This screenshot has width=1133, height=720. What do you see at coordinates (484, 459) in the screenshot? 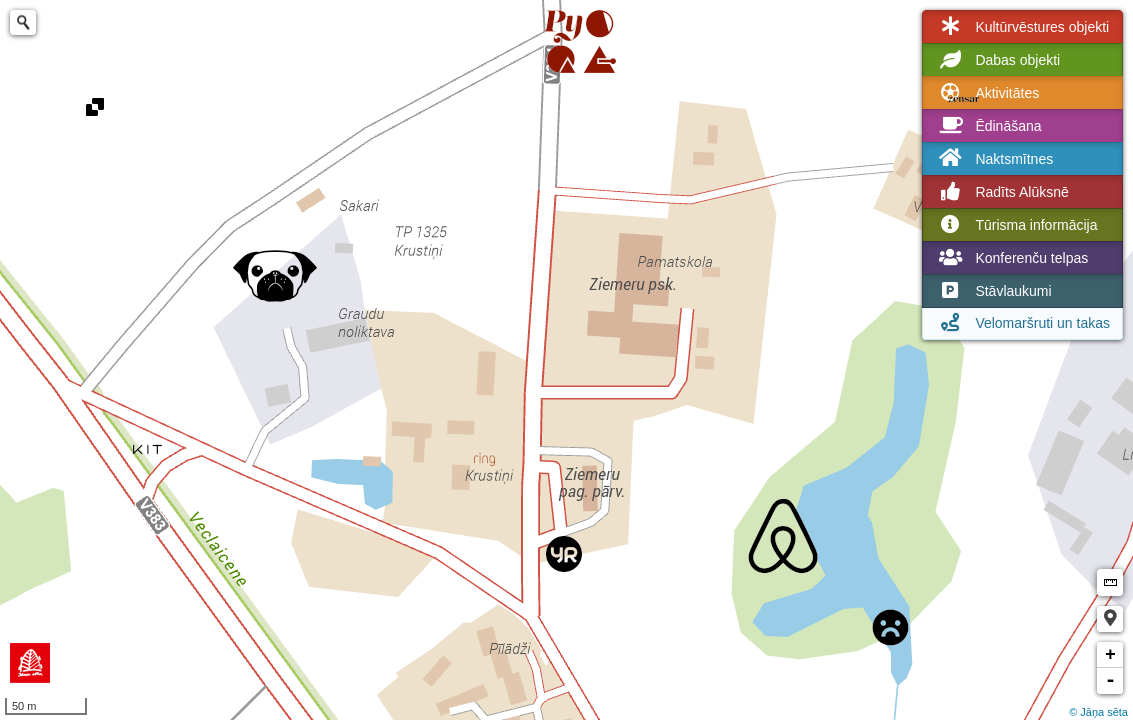
I see `open the Ring smart home app` at bounding box center [484, 459].